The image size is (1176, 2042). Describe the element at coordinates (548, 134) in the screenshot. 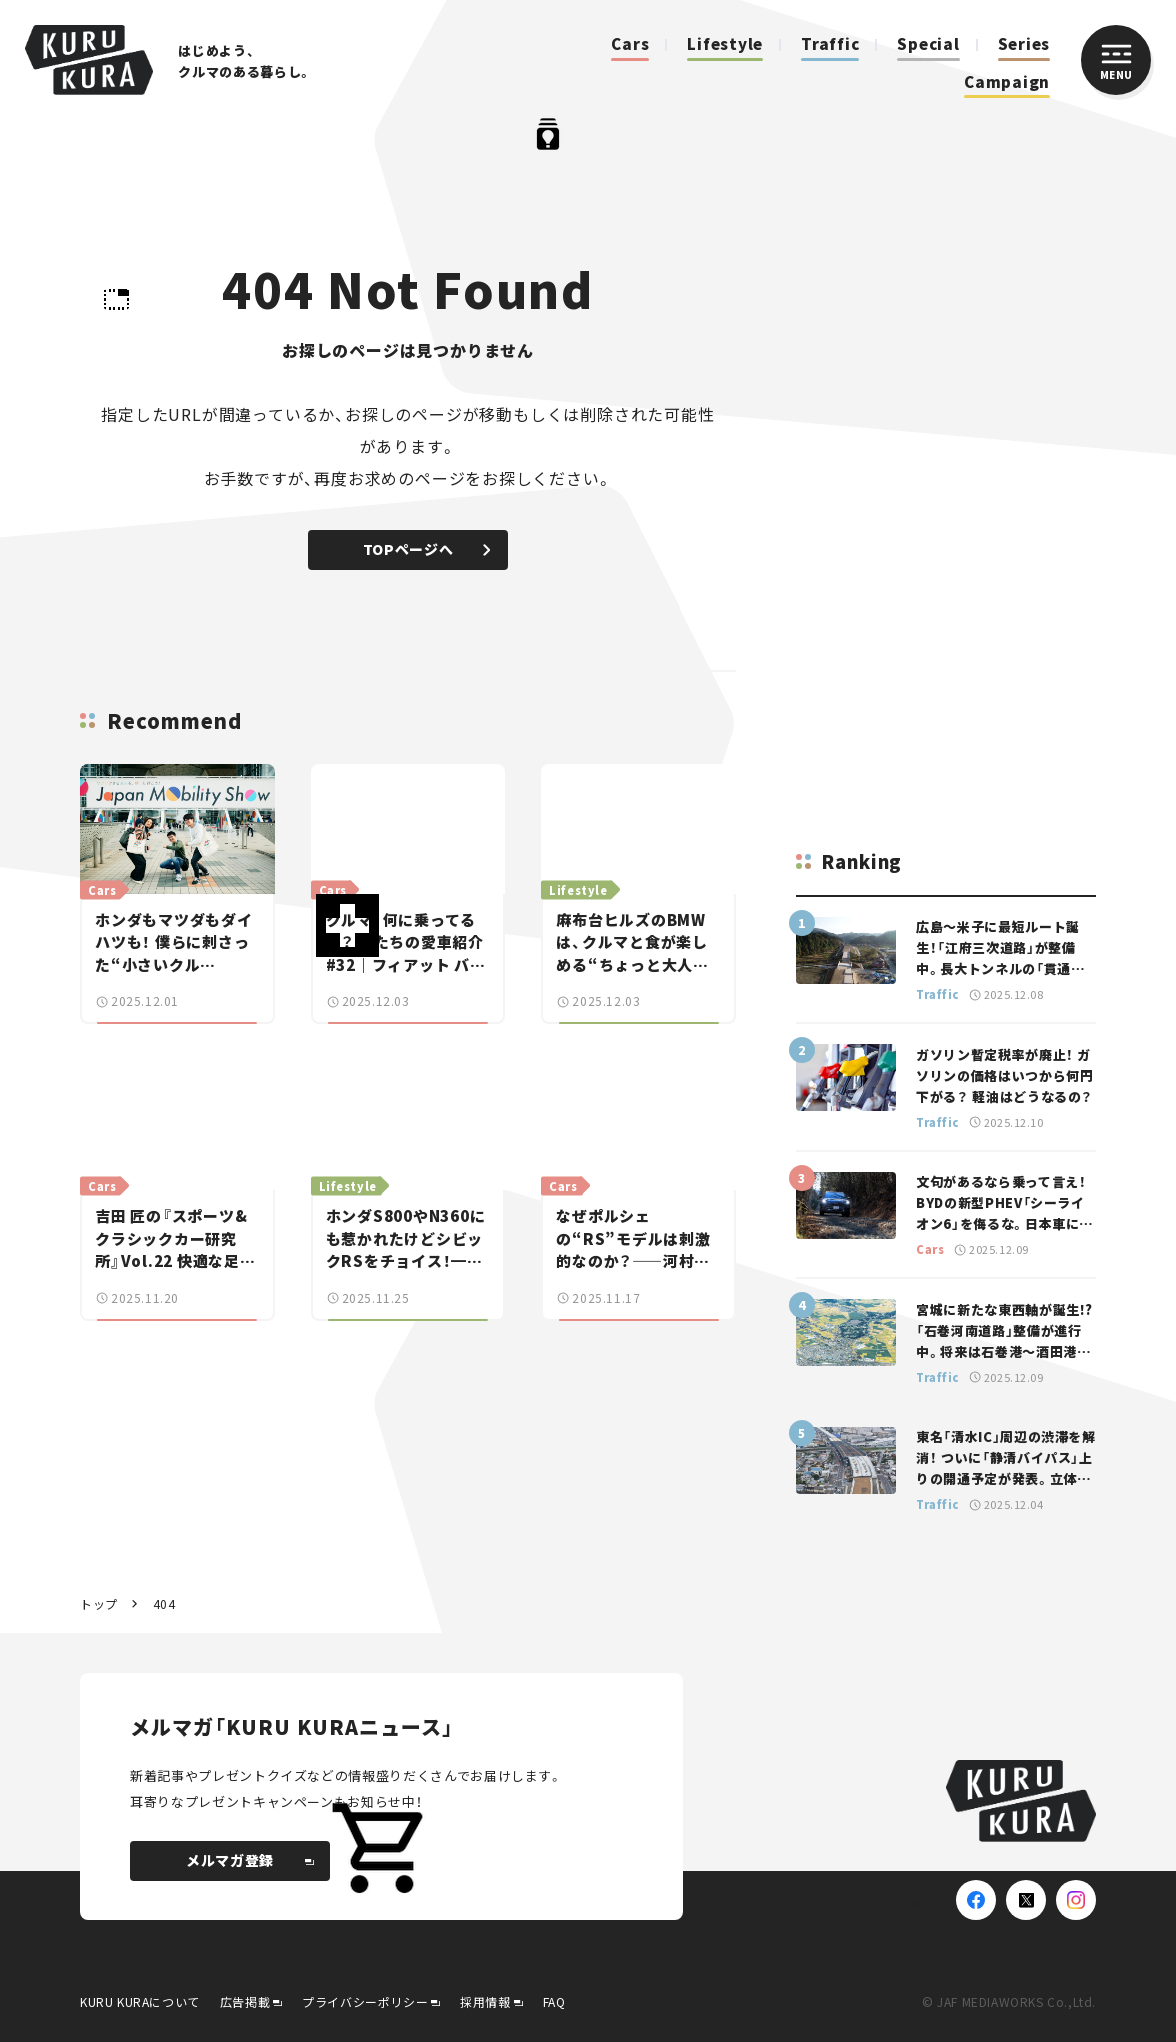

I see `view batch prediction results` at that location.